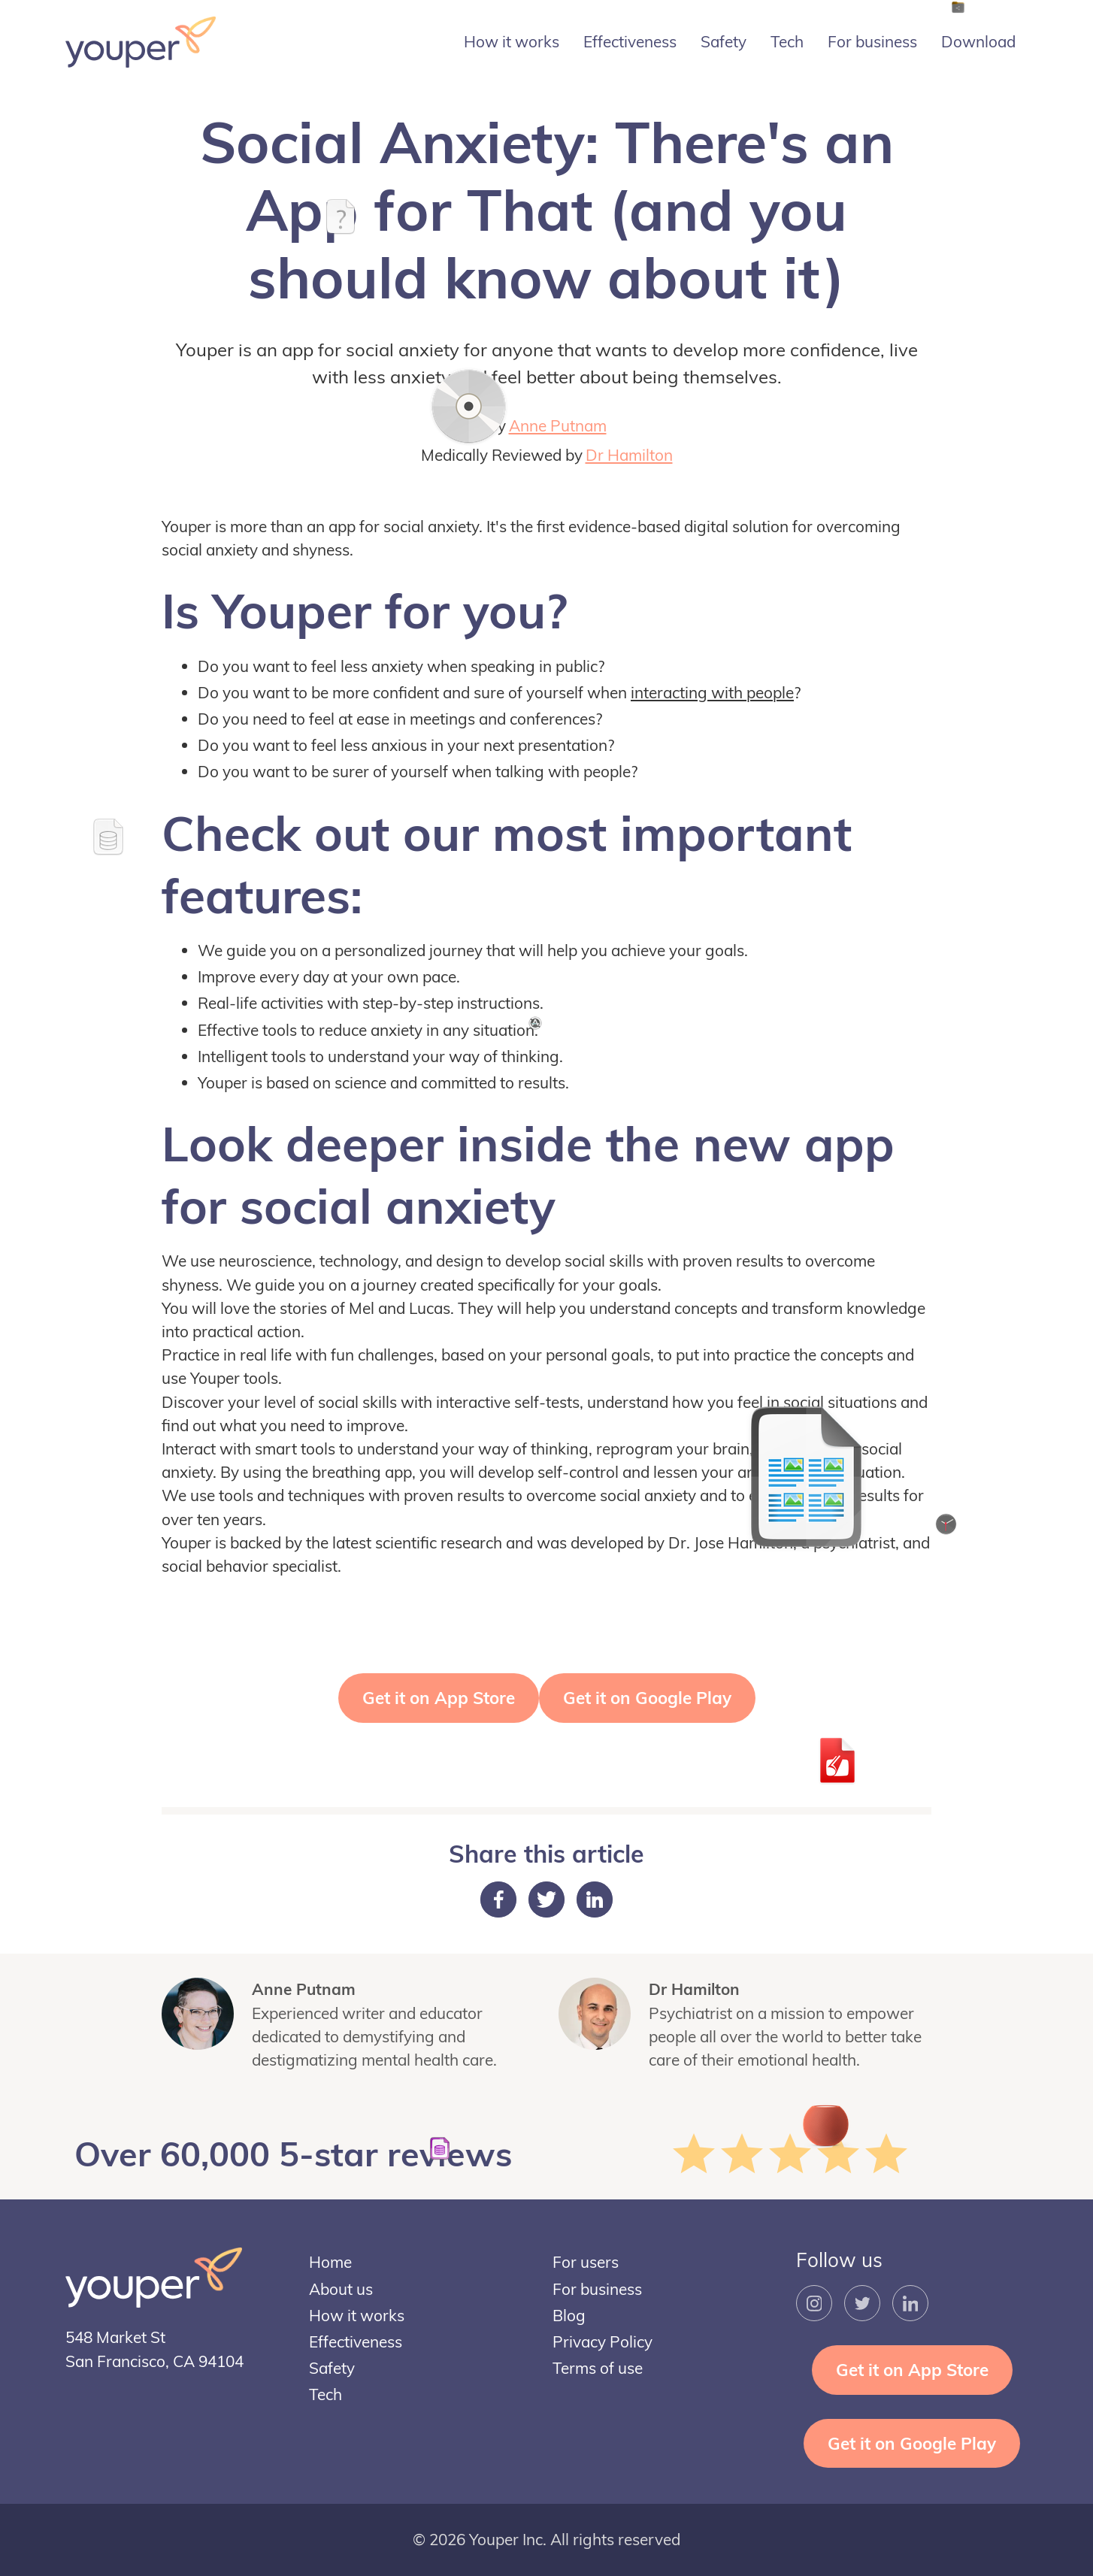 This screenshot has height=2576, width=1093. What do you see at coordinates (946, 1524) in the screenshot?
I see `open the clocks application` at bounding box center [946, 1524].